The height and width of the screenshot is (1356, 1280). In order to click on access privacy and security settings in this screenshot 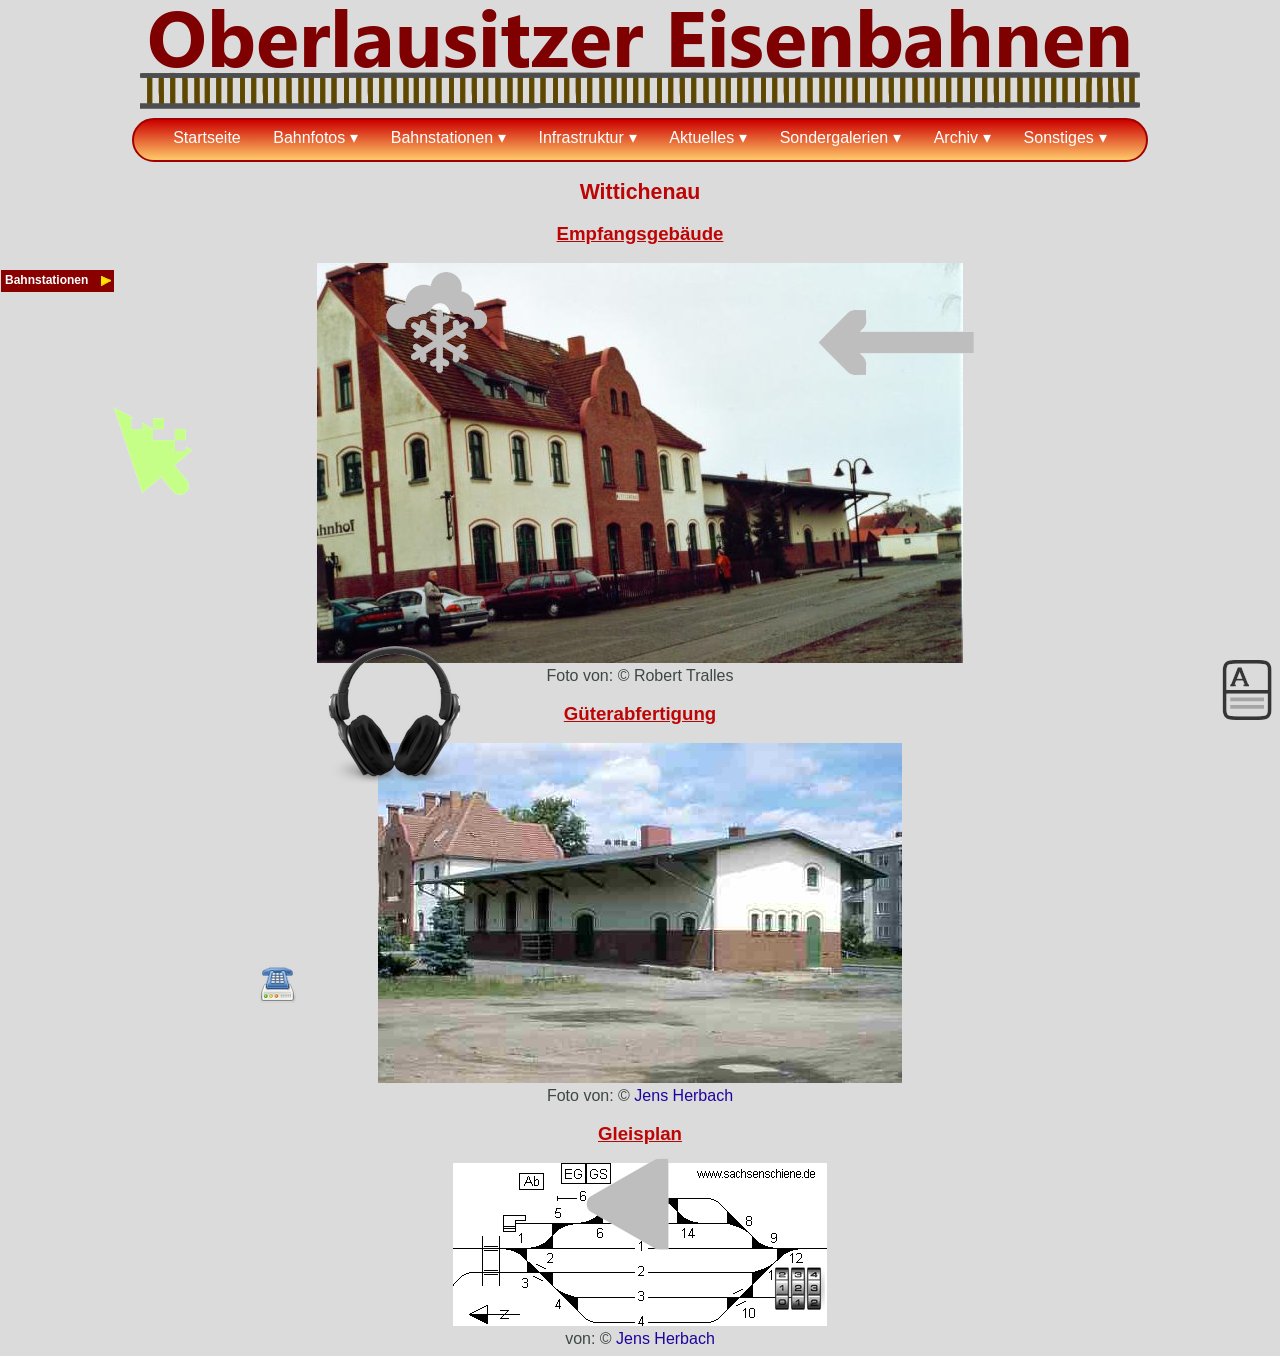, I will do `click(798, 1289)`.